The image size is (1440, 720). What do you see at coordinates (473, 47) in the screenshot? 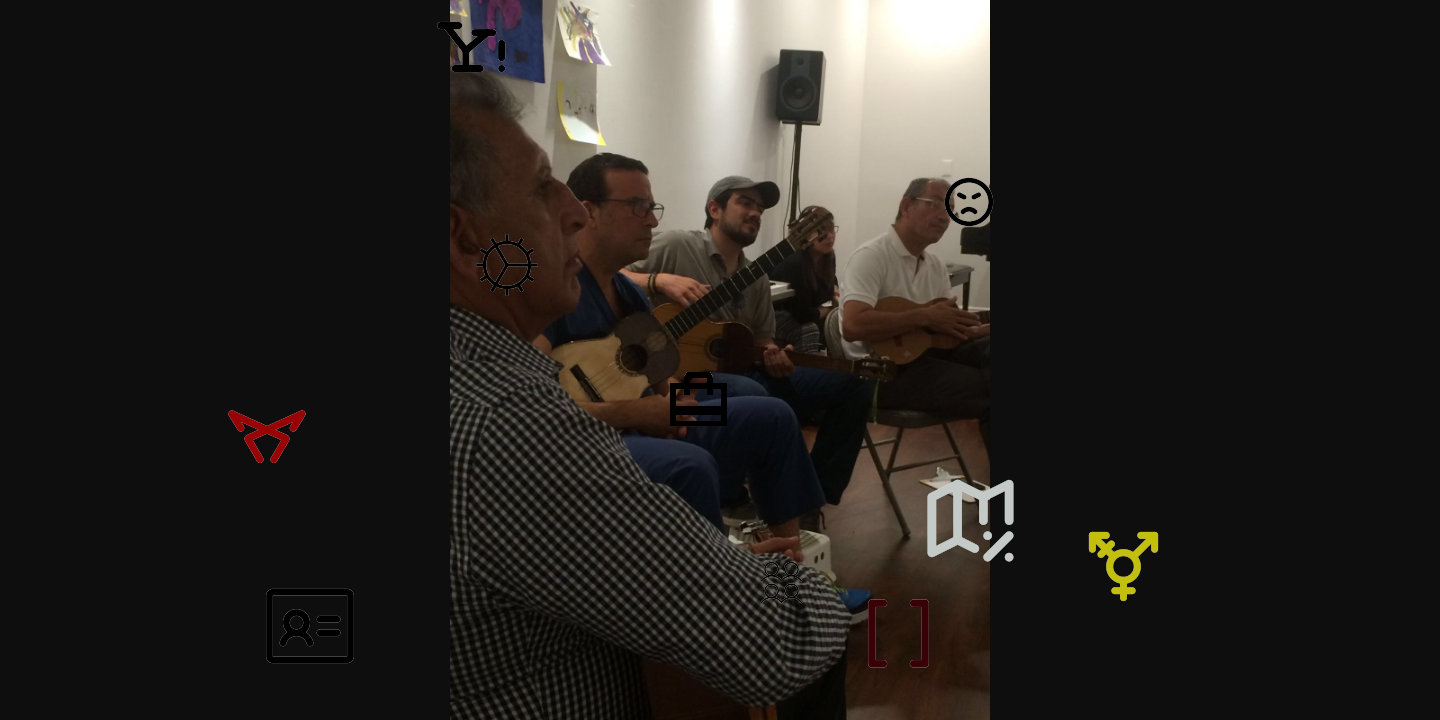
I see `link to Yahoo account` at bounding box center [473, 47].